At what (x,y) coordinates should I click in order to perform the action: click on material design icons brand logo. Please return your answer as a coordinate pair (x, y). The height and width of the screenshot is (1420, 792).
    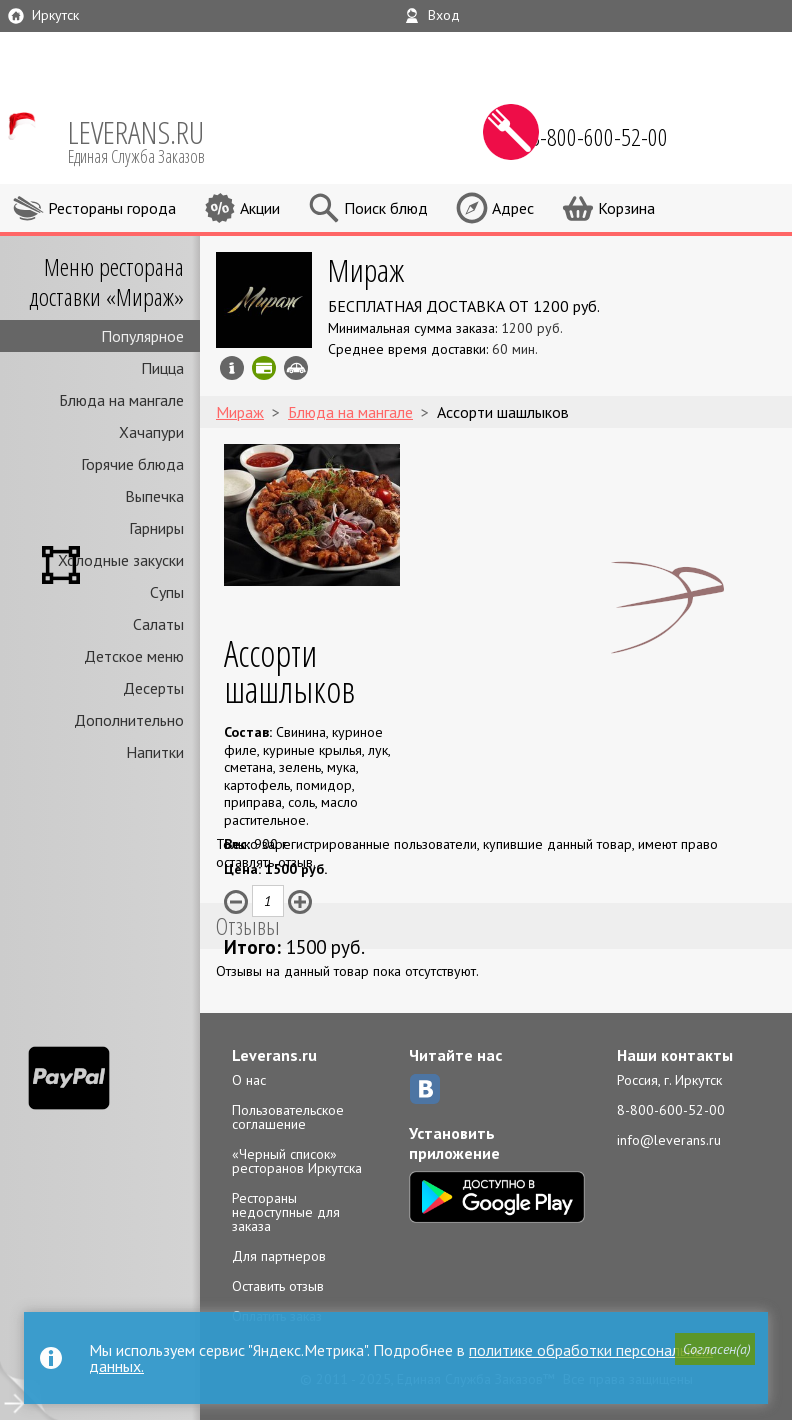
    Looking at the image, I should click on (61, 565).